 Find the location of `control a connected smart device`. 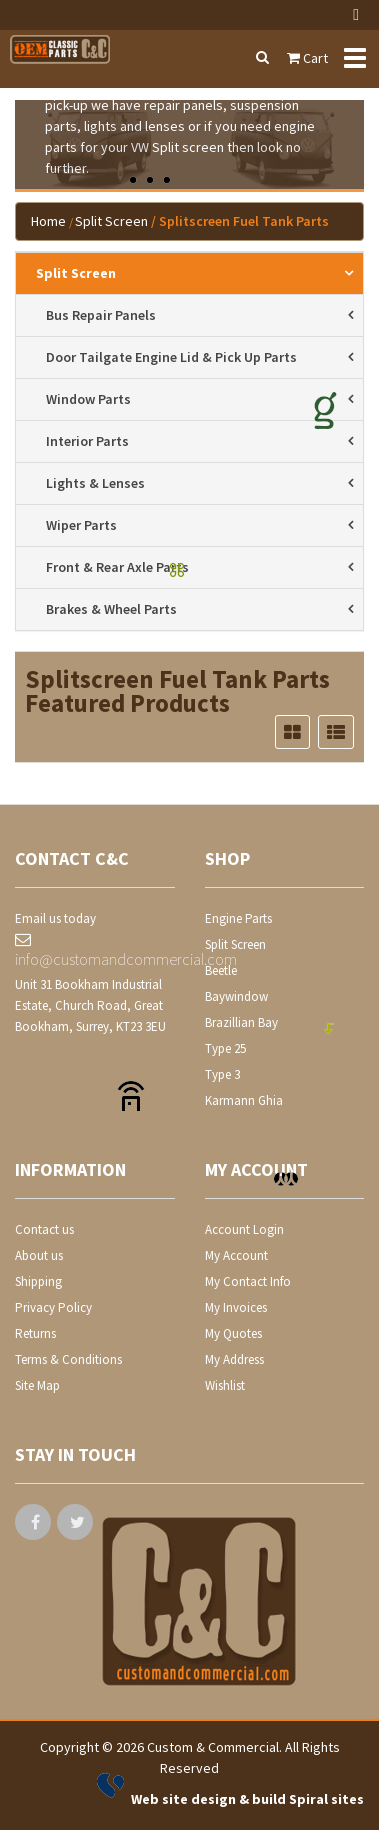

control a connected smart device is located at coordinates (131, 1096).